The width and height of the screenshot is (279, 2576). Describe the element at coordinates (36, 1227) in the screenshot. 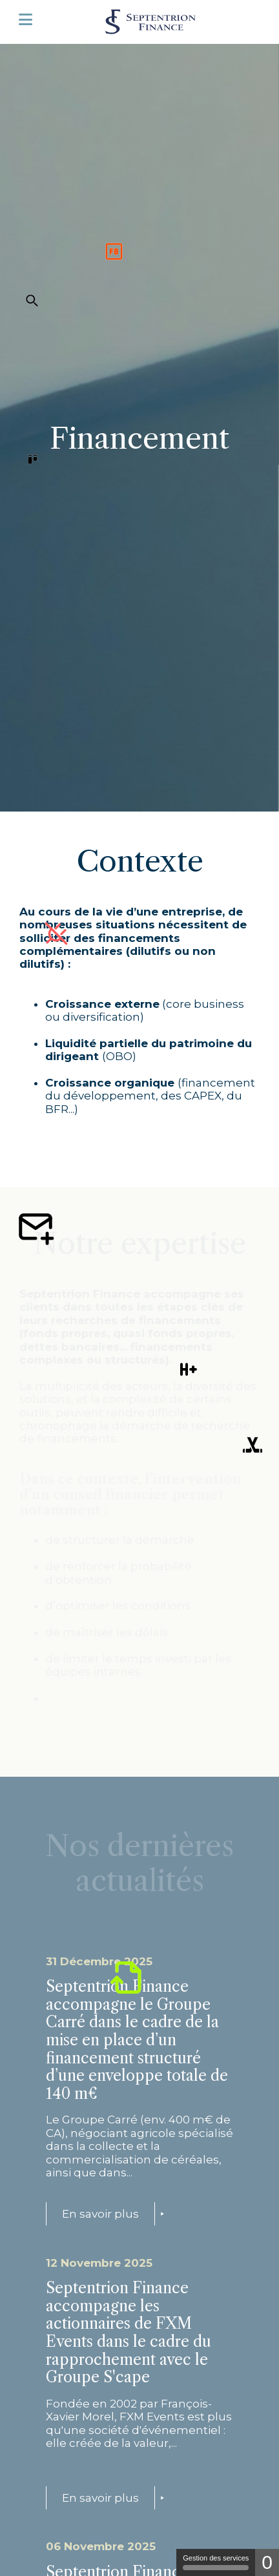

I see `compose a new email` at that location.